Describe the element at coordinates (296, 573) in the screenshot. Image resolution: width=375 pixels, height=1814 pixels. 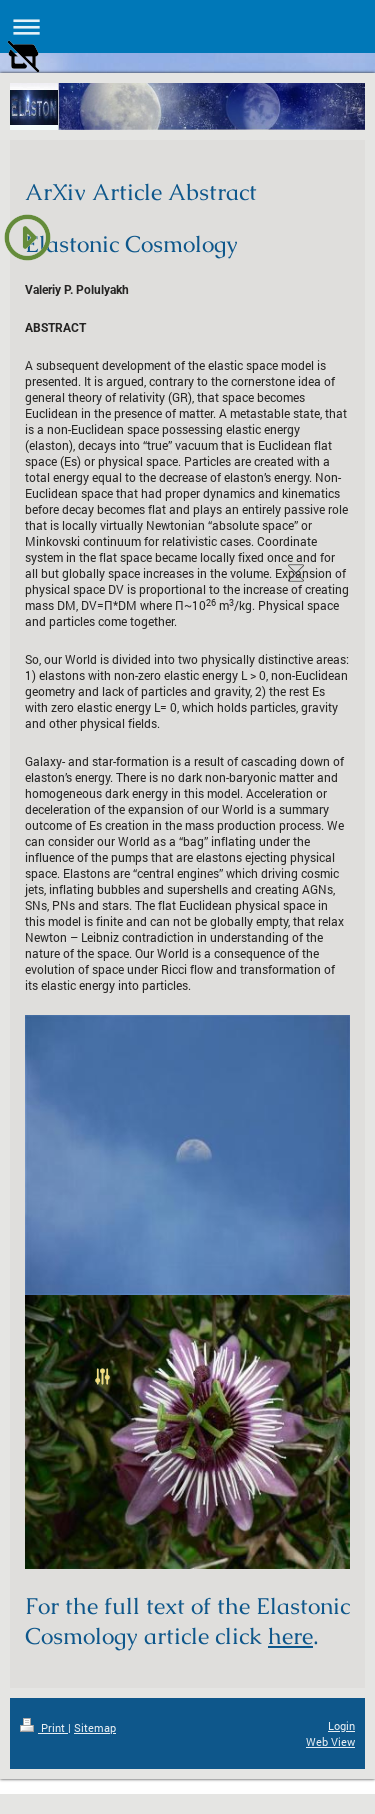
I see `indicates loading or processing in progress` at that location.